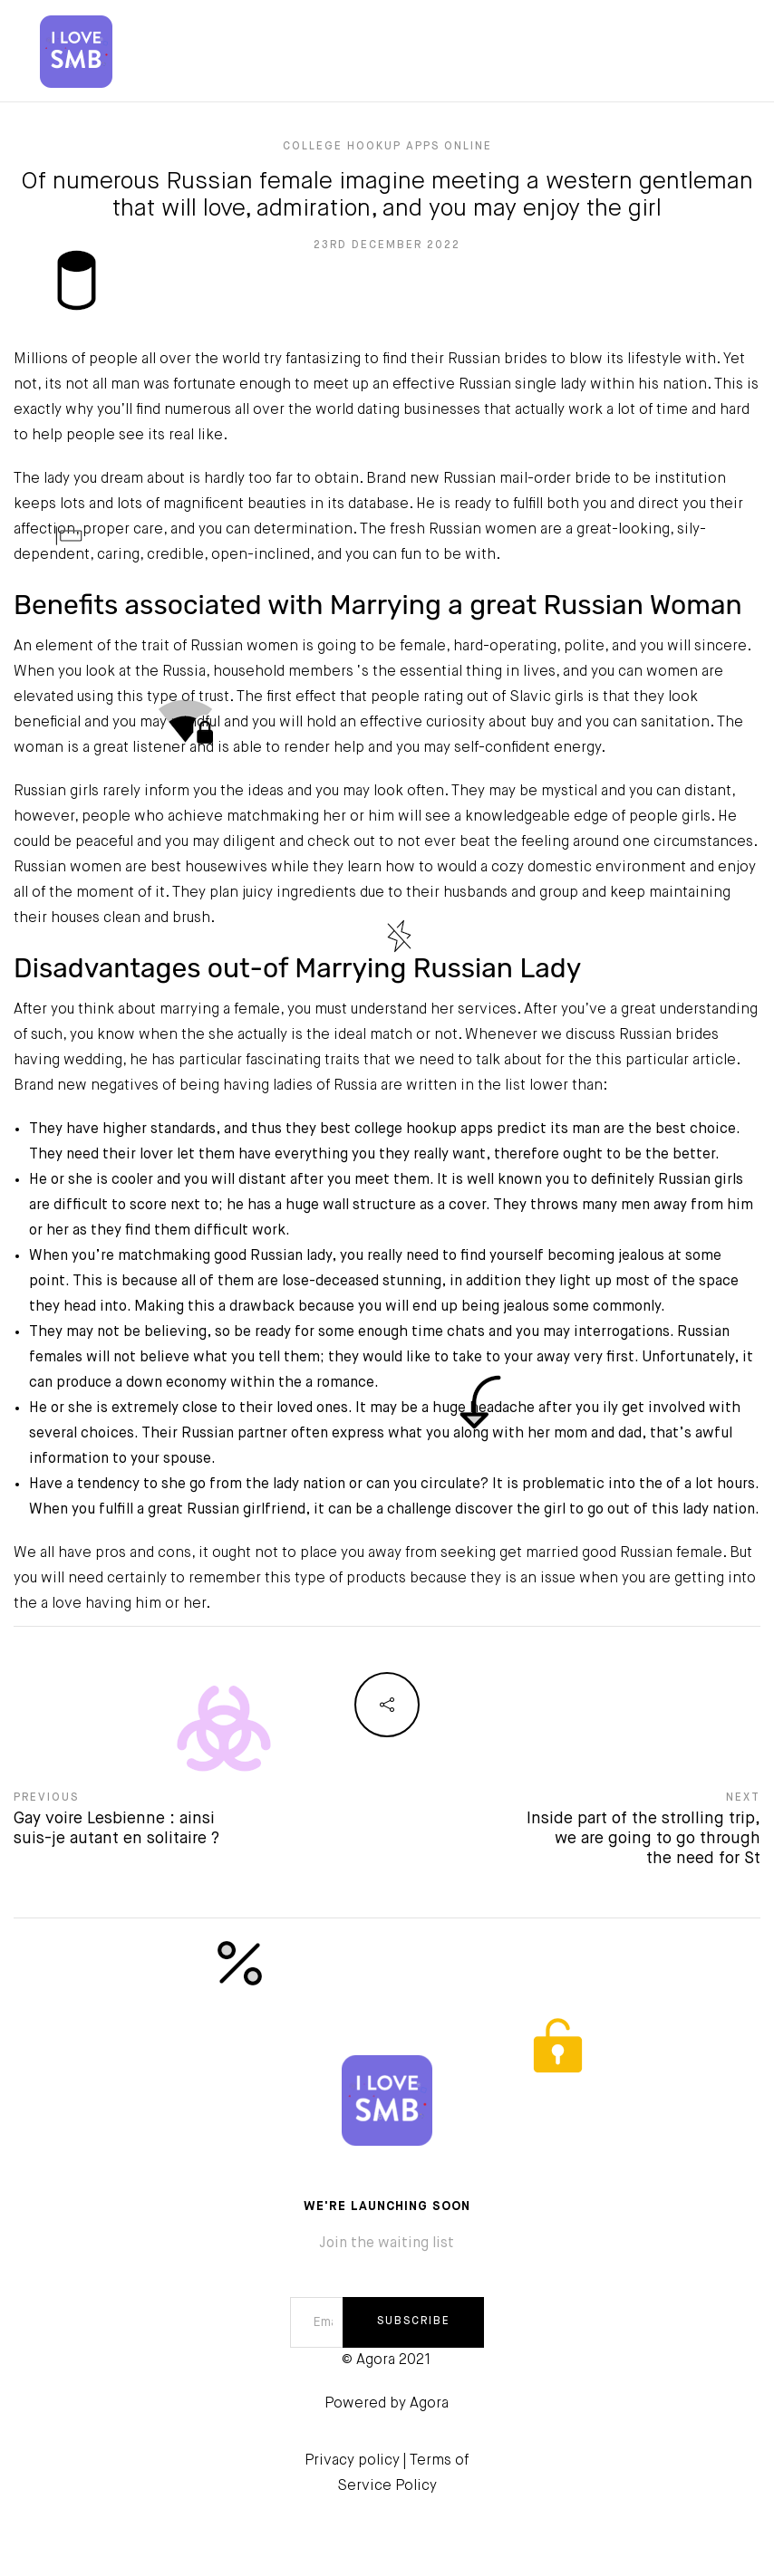  Describe the element at coordinates (399, 936) in the screenshot. I see `disable flash or lightning mode` at that location.